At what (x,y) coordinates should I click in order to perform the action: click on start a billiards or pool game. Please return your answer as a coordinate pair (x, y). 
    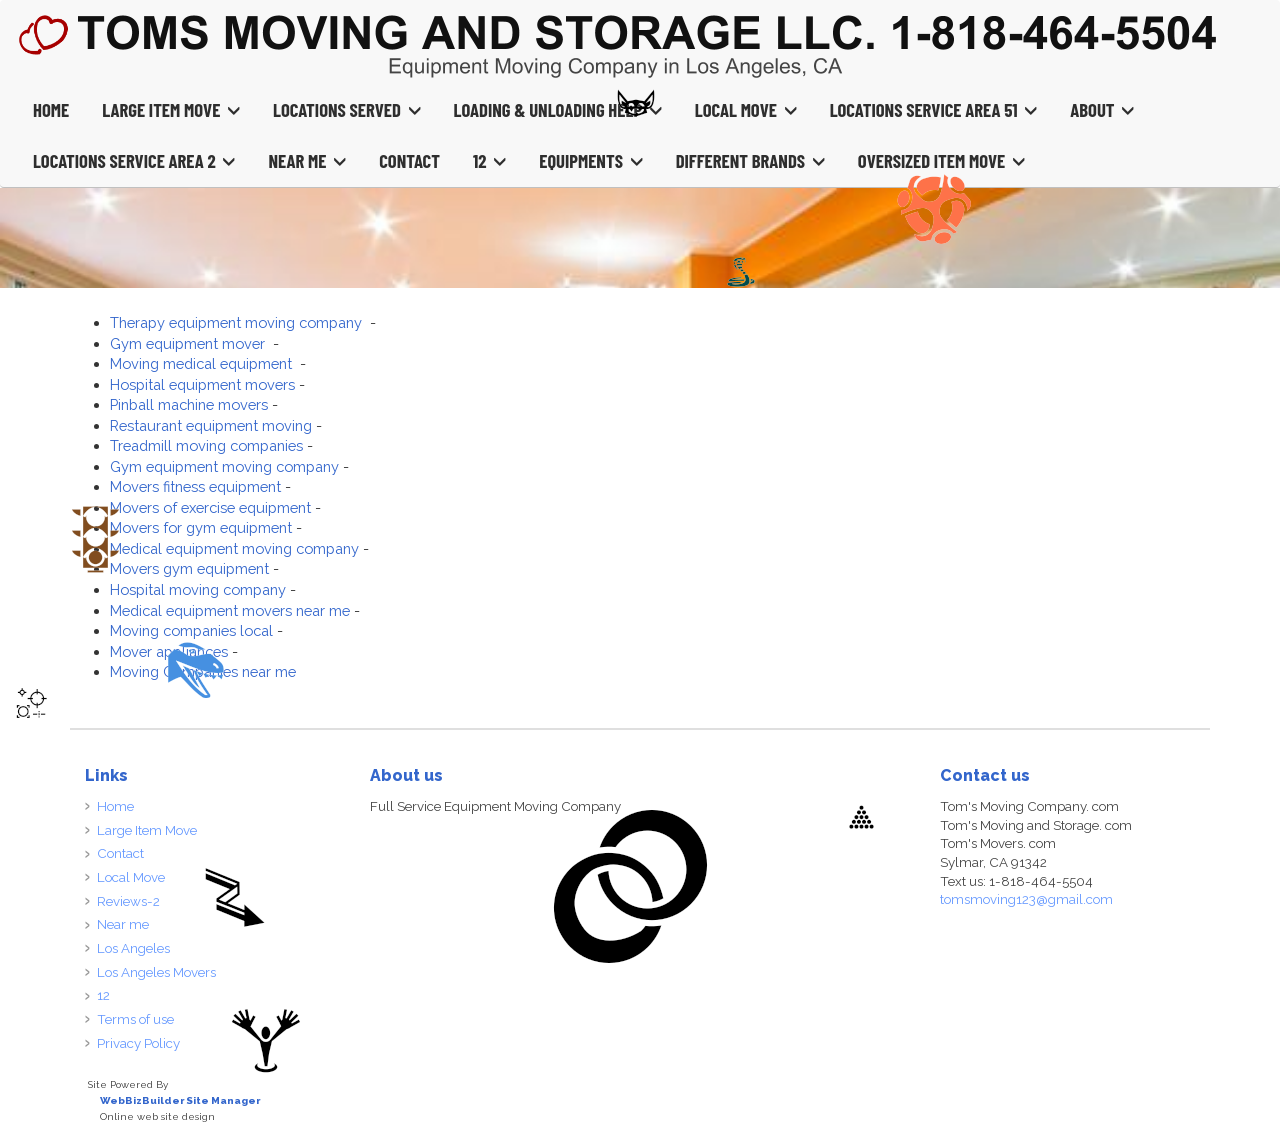
    Looking at the image, I should click on (861, 816).